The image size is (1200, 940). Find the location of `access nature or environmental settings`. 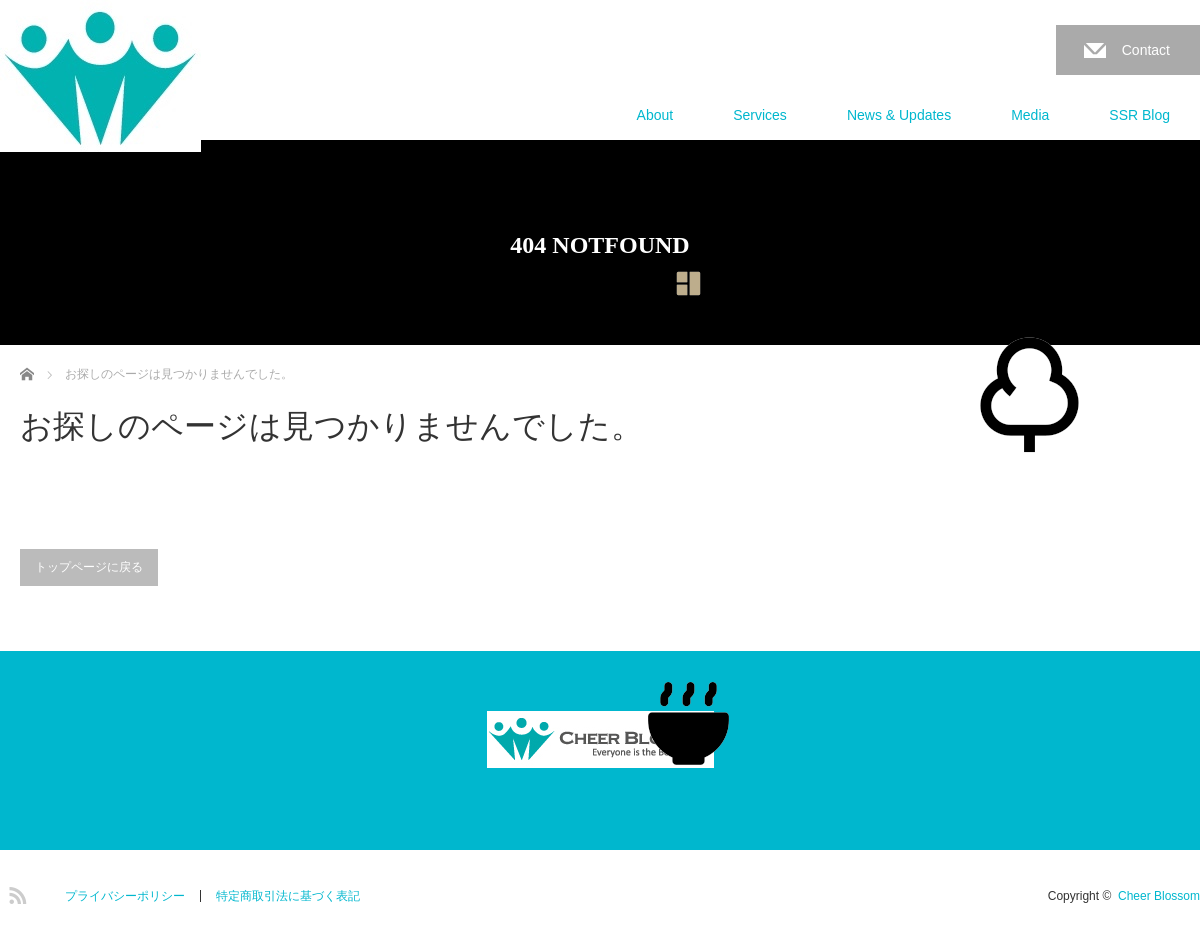

access nature or environmental settings is located at coordinates (1029, 397).